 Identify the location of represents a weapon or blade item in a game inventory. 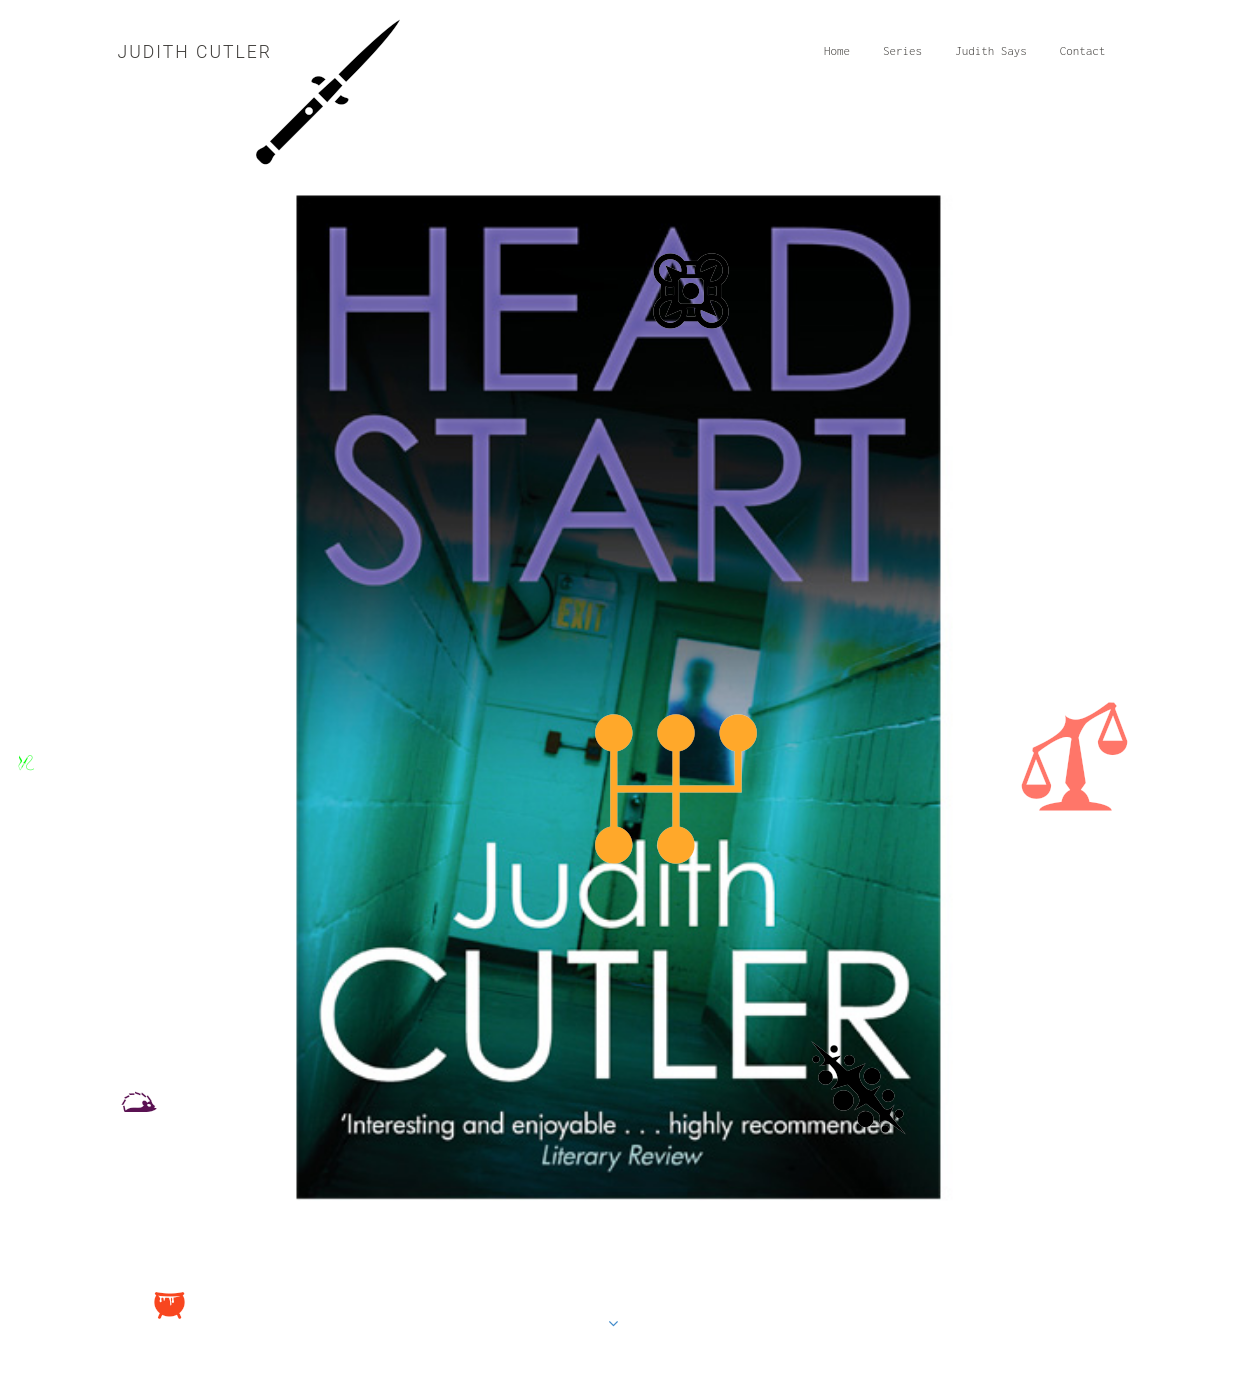
(328, 92).